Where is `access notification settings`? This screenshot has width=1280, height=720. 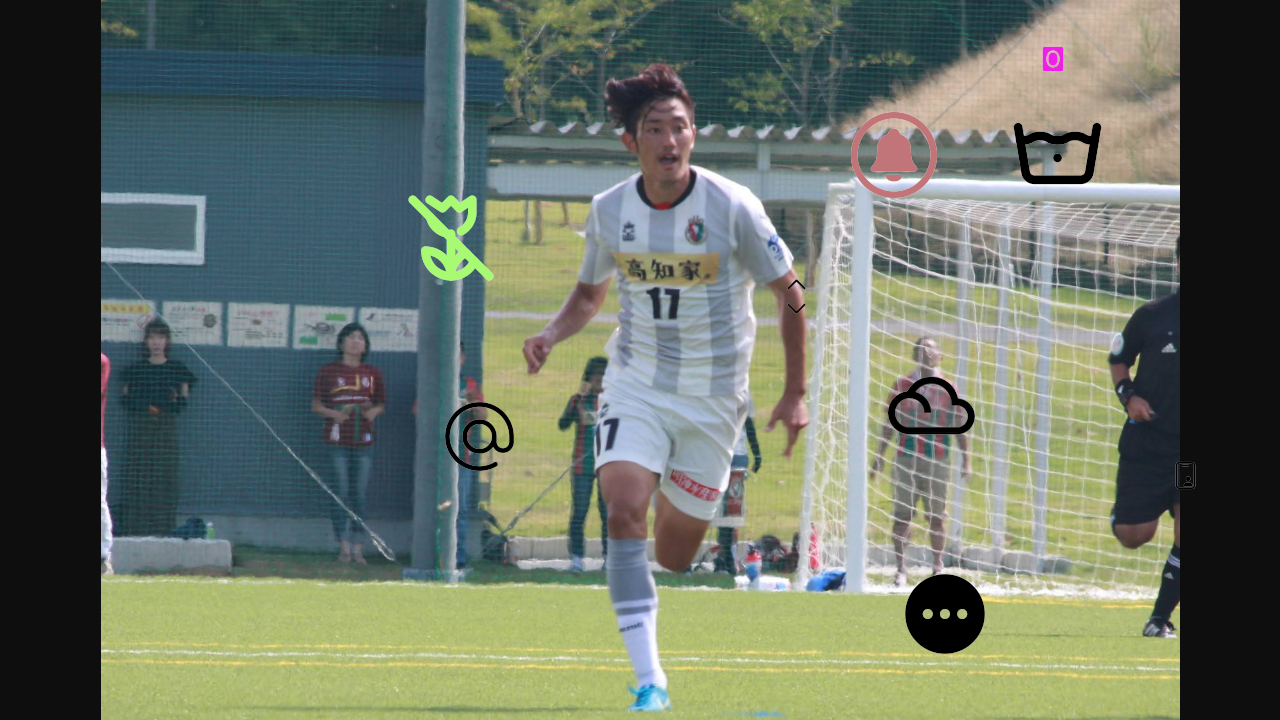
access notification settings is located at coordinates (894, 155).